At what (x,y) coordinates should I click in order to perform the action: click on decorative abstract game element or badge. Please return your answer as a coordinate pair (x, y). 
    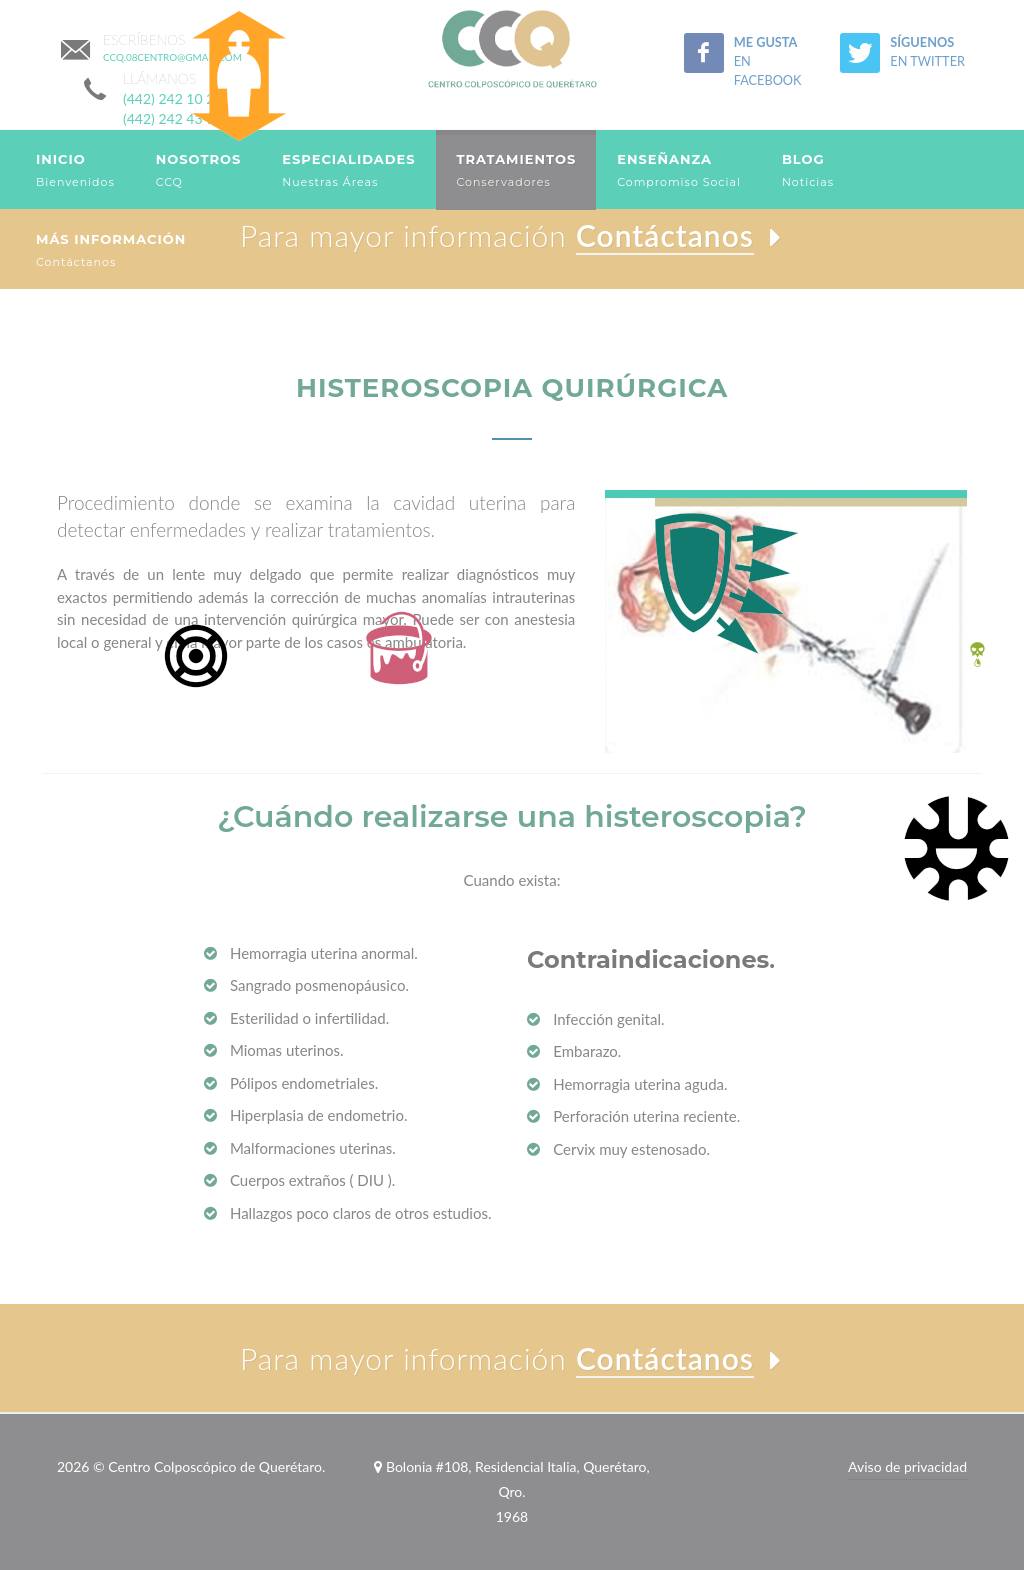
    Looking at the image, I should click on (956, 848).